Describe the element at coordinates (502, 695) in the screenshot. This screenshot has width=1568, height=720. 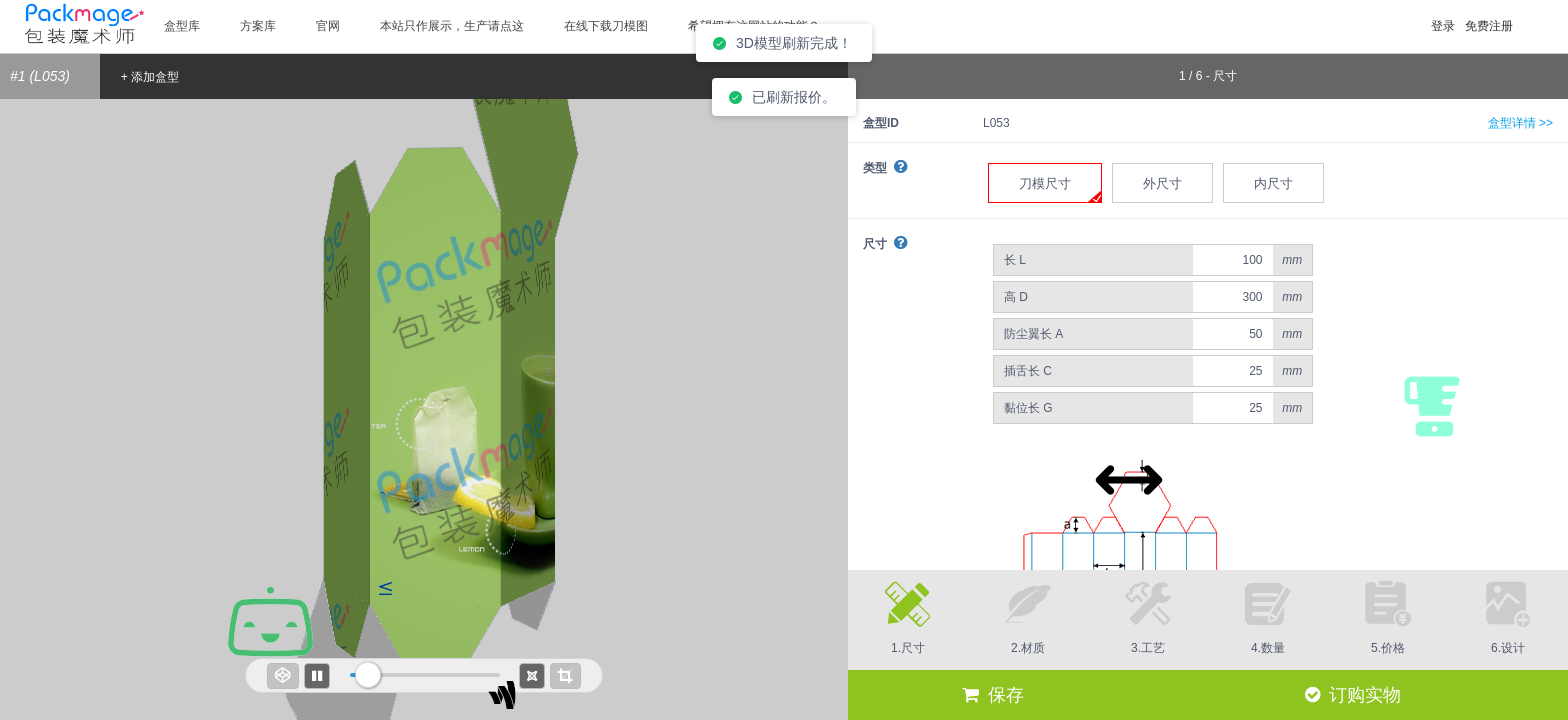
I see `access google wallet for payments` at that location.